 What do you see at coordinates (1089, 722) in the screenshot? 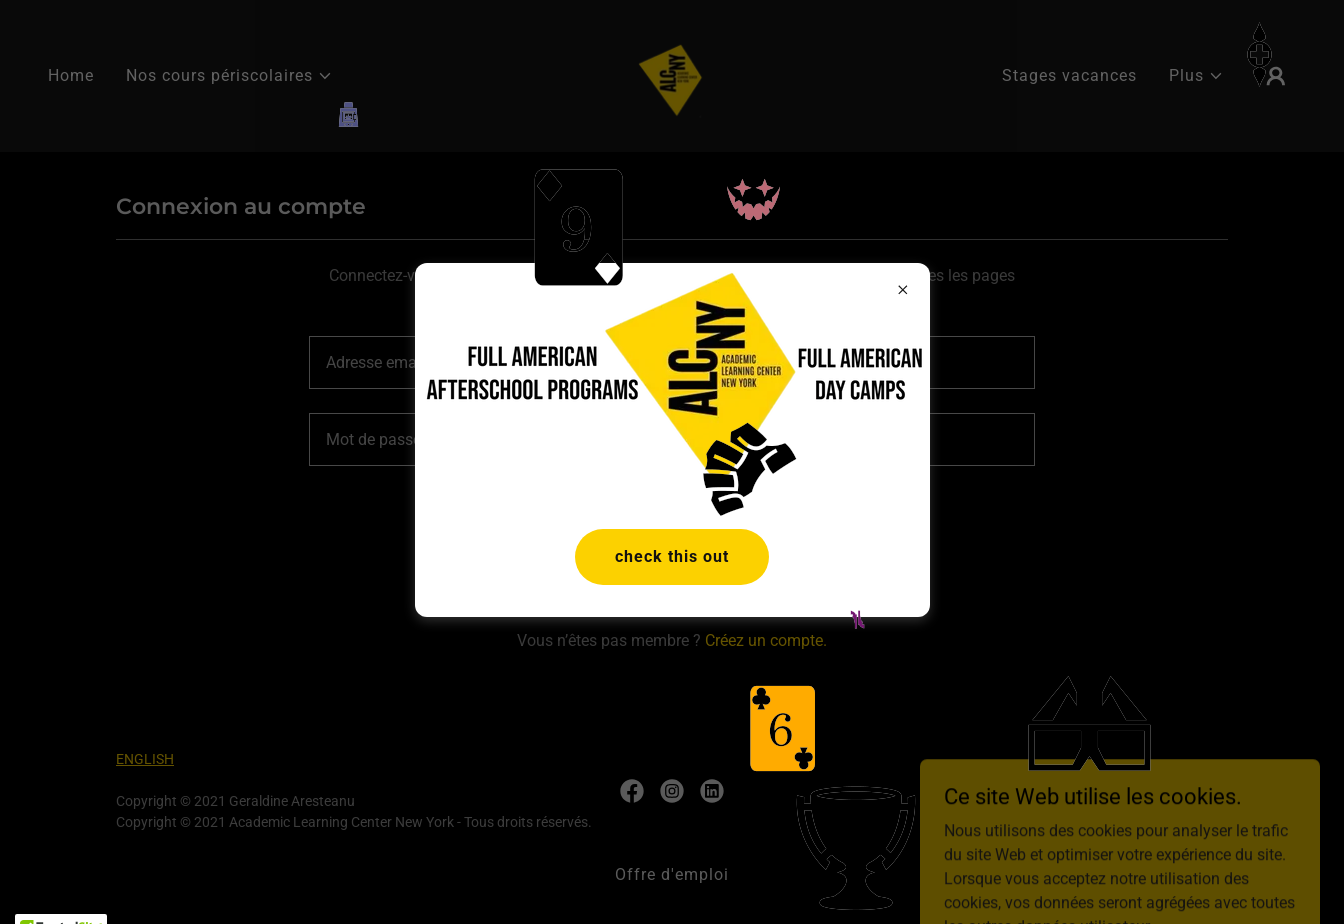
I see `enable 3D viewing mode` at bounding box center [1089, 722].